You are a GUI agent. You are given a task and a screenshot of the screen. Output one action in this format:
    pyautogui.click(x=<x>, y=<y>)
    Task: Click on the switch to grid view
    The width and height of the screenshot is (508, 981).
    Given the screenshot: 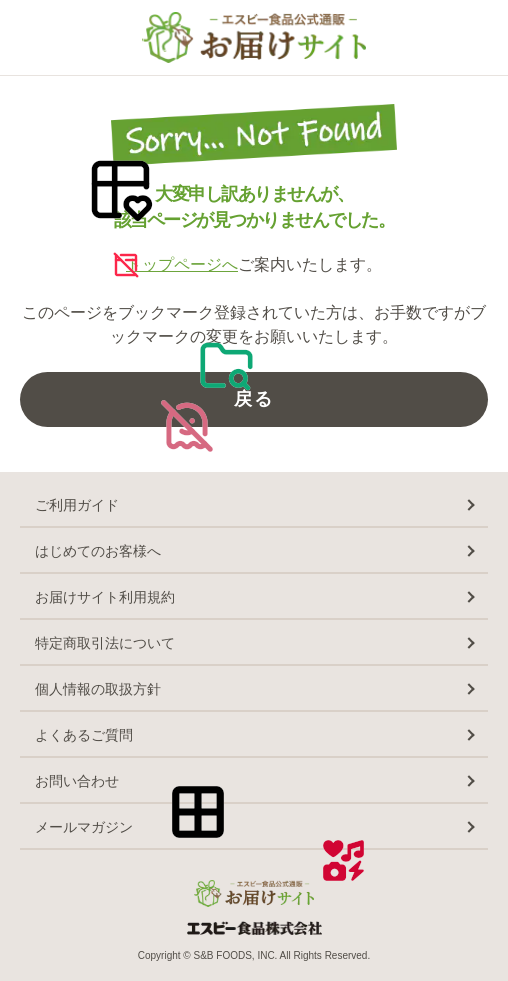 What is the action you would take?
    pyautogui.click(x=198, y=812)
    